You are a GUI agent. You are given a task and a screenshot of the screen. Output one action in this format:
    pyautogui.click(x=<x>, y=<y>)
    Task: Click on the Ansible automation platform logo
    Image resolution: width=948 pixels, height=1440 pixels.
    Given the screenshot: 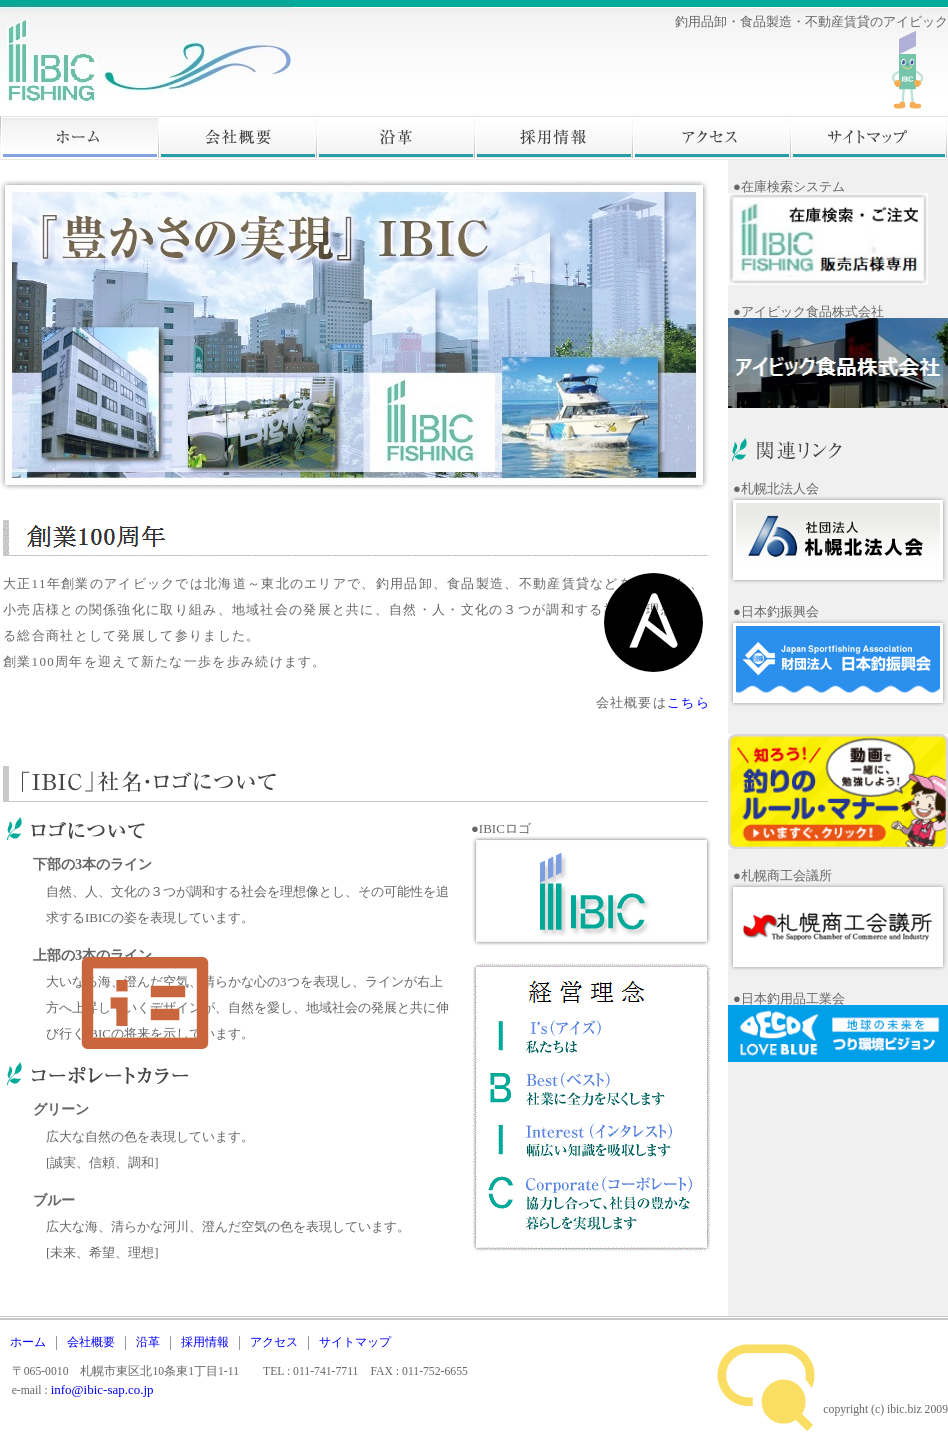 What is the action you would take?
    pyautogui.click(x=653, y=622)
    